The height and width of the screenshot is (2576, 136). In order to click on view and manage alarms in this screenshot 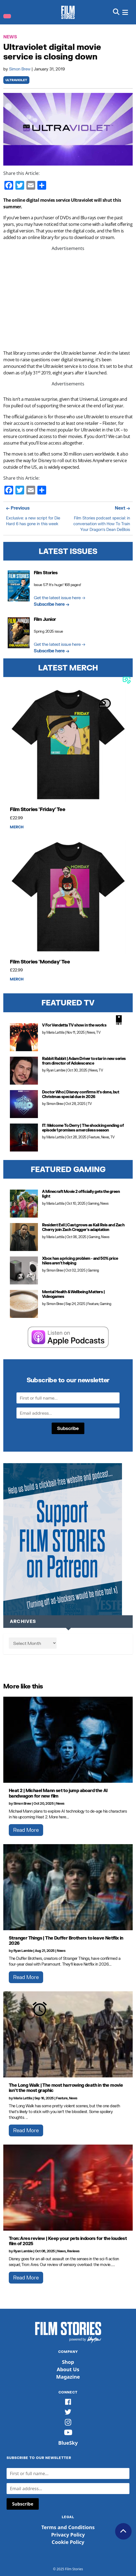, I will do `click(40, 2009)`.